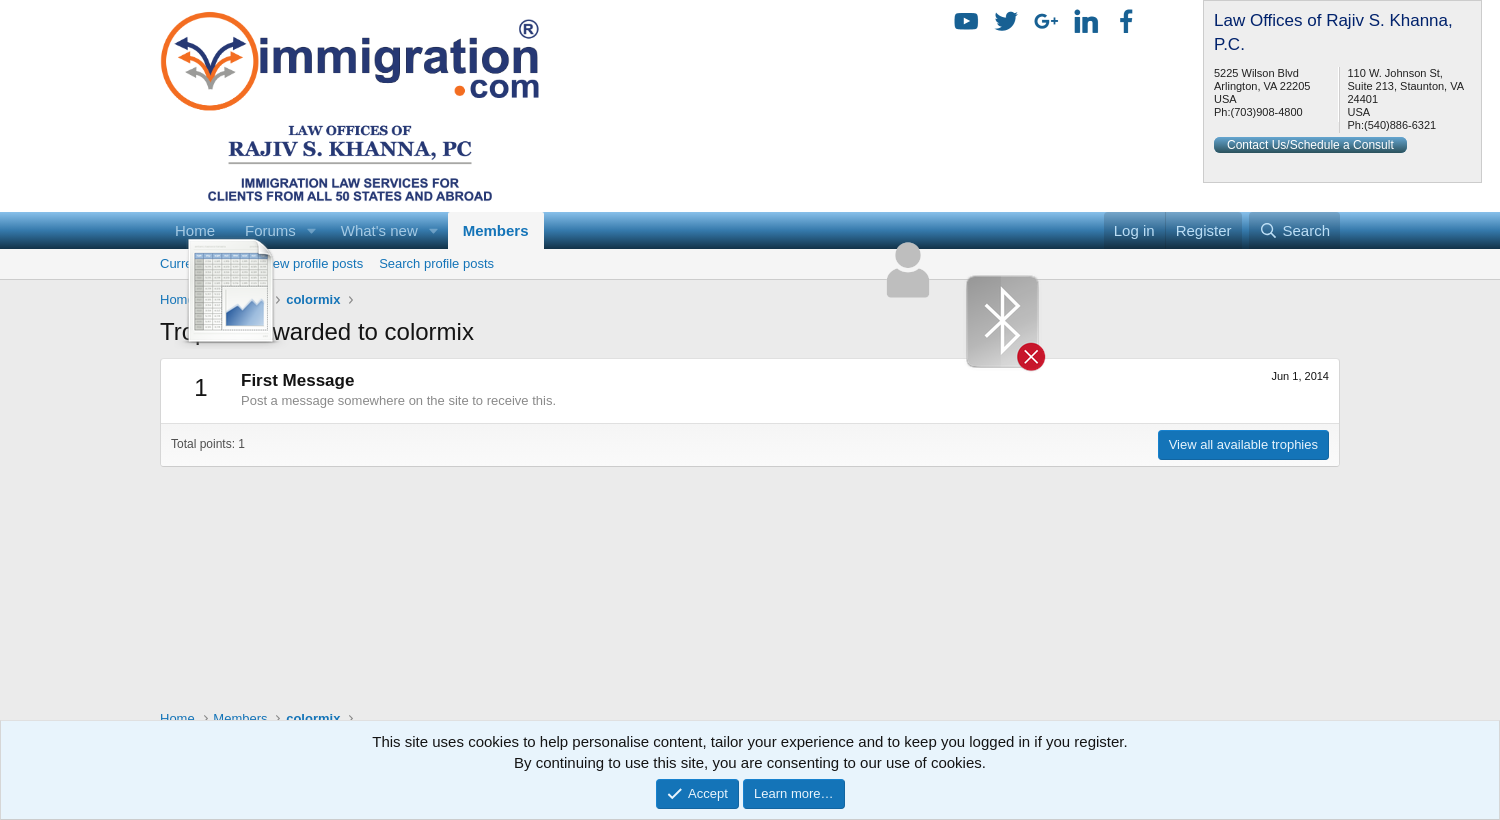  What do you see at coordinates (1002, 321) in the screenshot?
I see `bluetooth connectivity is disabled` at bounding box center [1002, 321].